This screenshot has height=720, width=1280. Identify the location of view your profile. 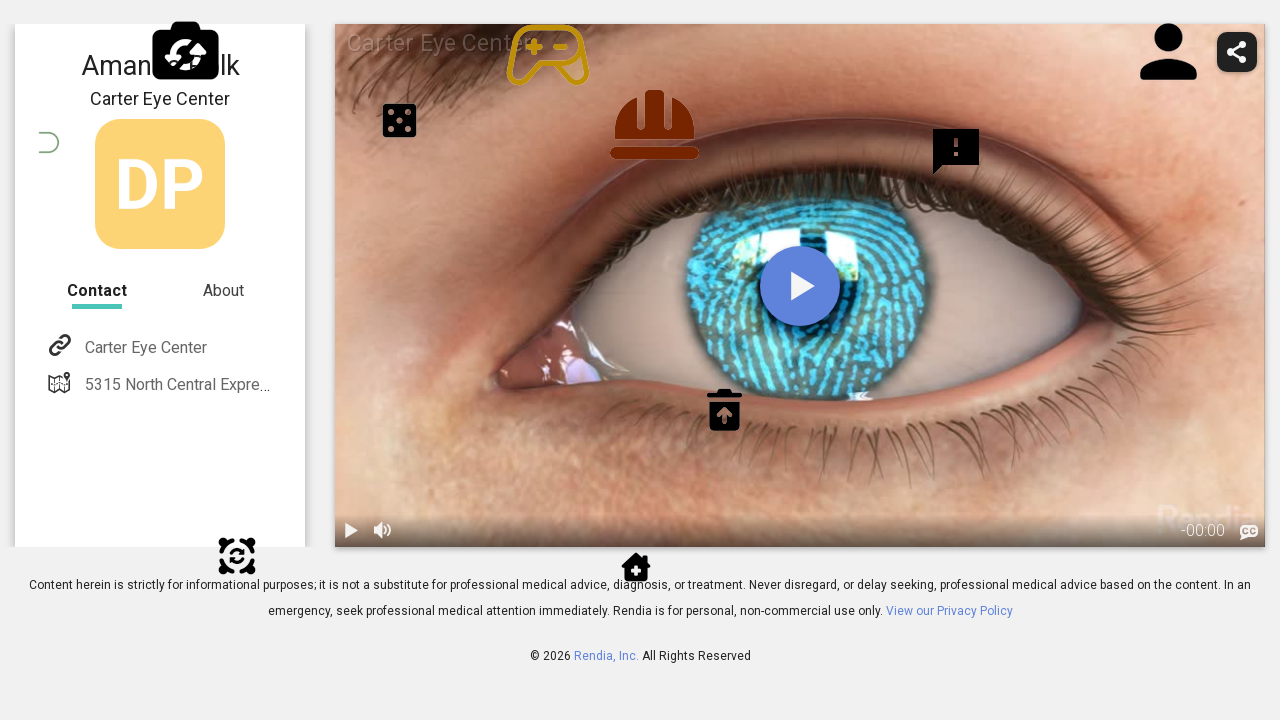
(1168, 51).